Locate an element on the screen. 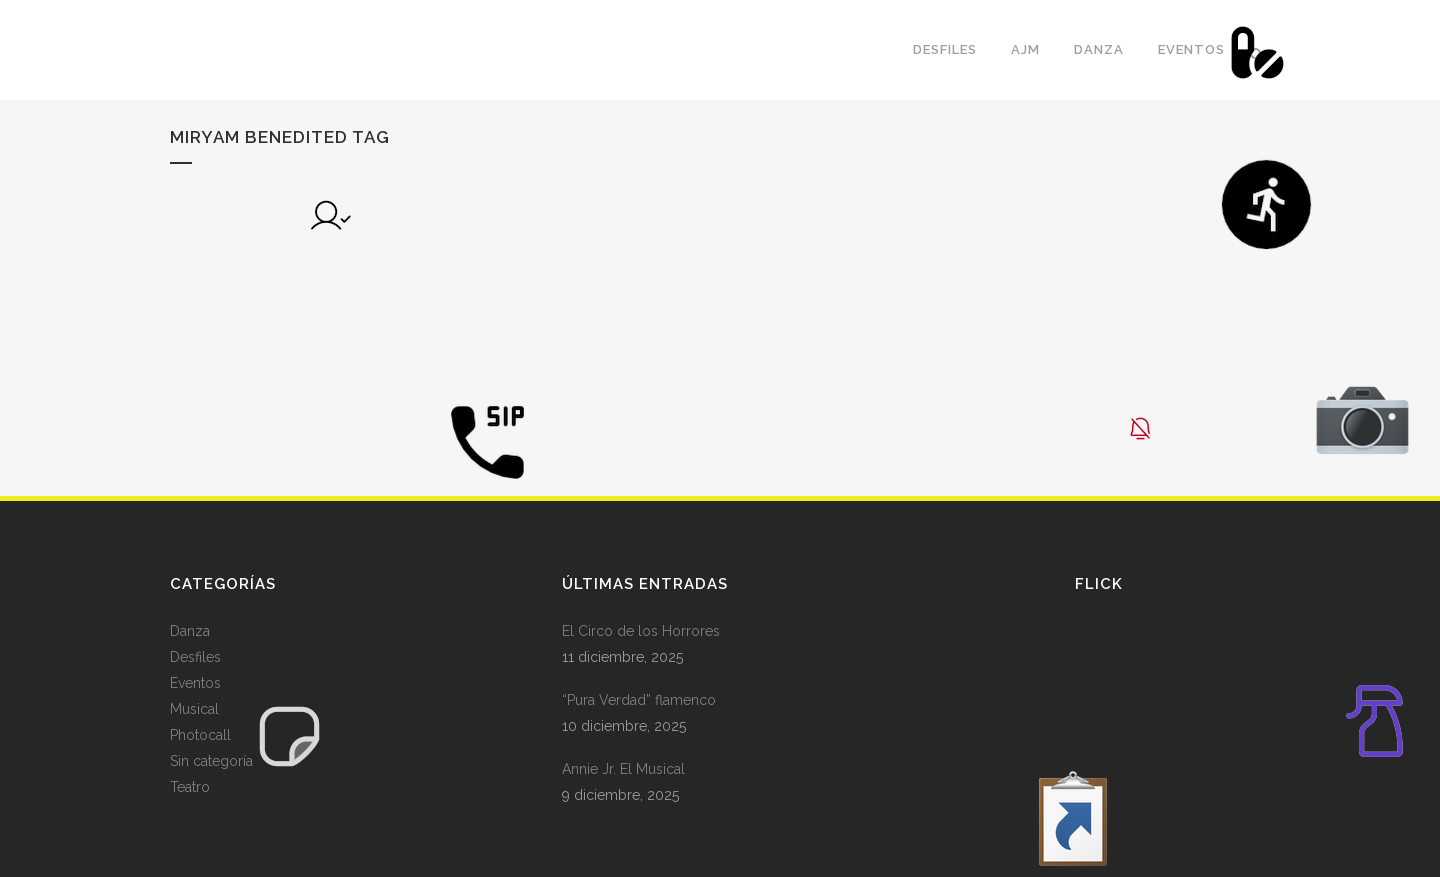  make a SIP (internet) phone call is located at coordinates (487, 442).